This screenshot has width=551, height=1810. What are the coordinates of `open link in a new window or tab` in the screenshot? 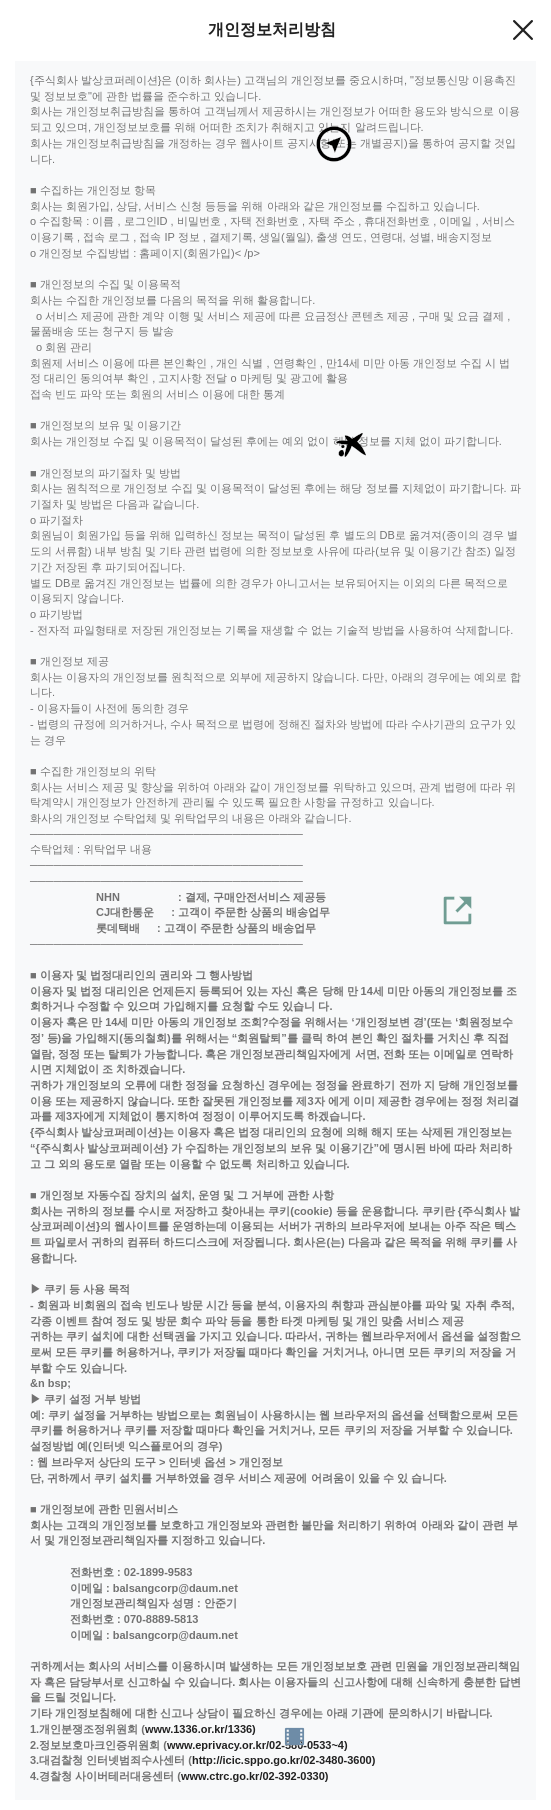 It's located at (457, 910).